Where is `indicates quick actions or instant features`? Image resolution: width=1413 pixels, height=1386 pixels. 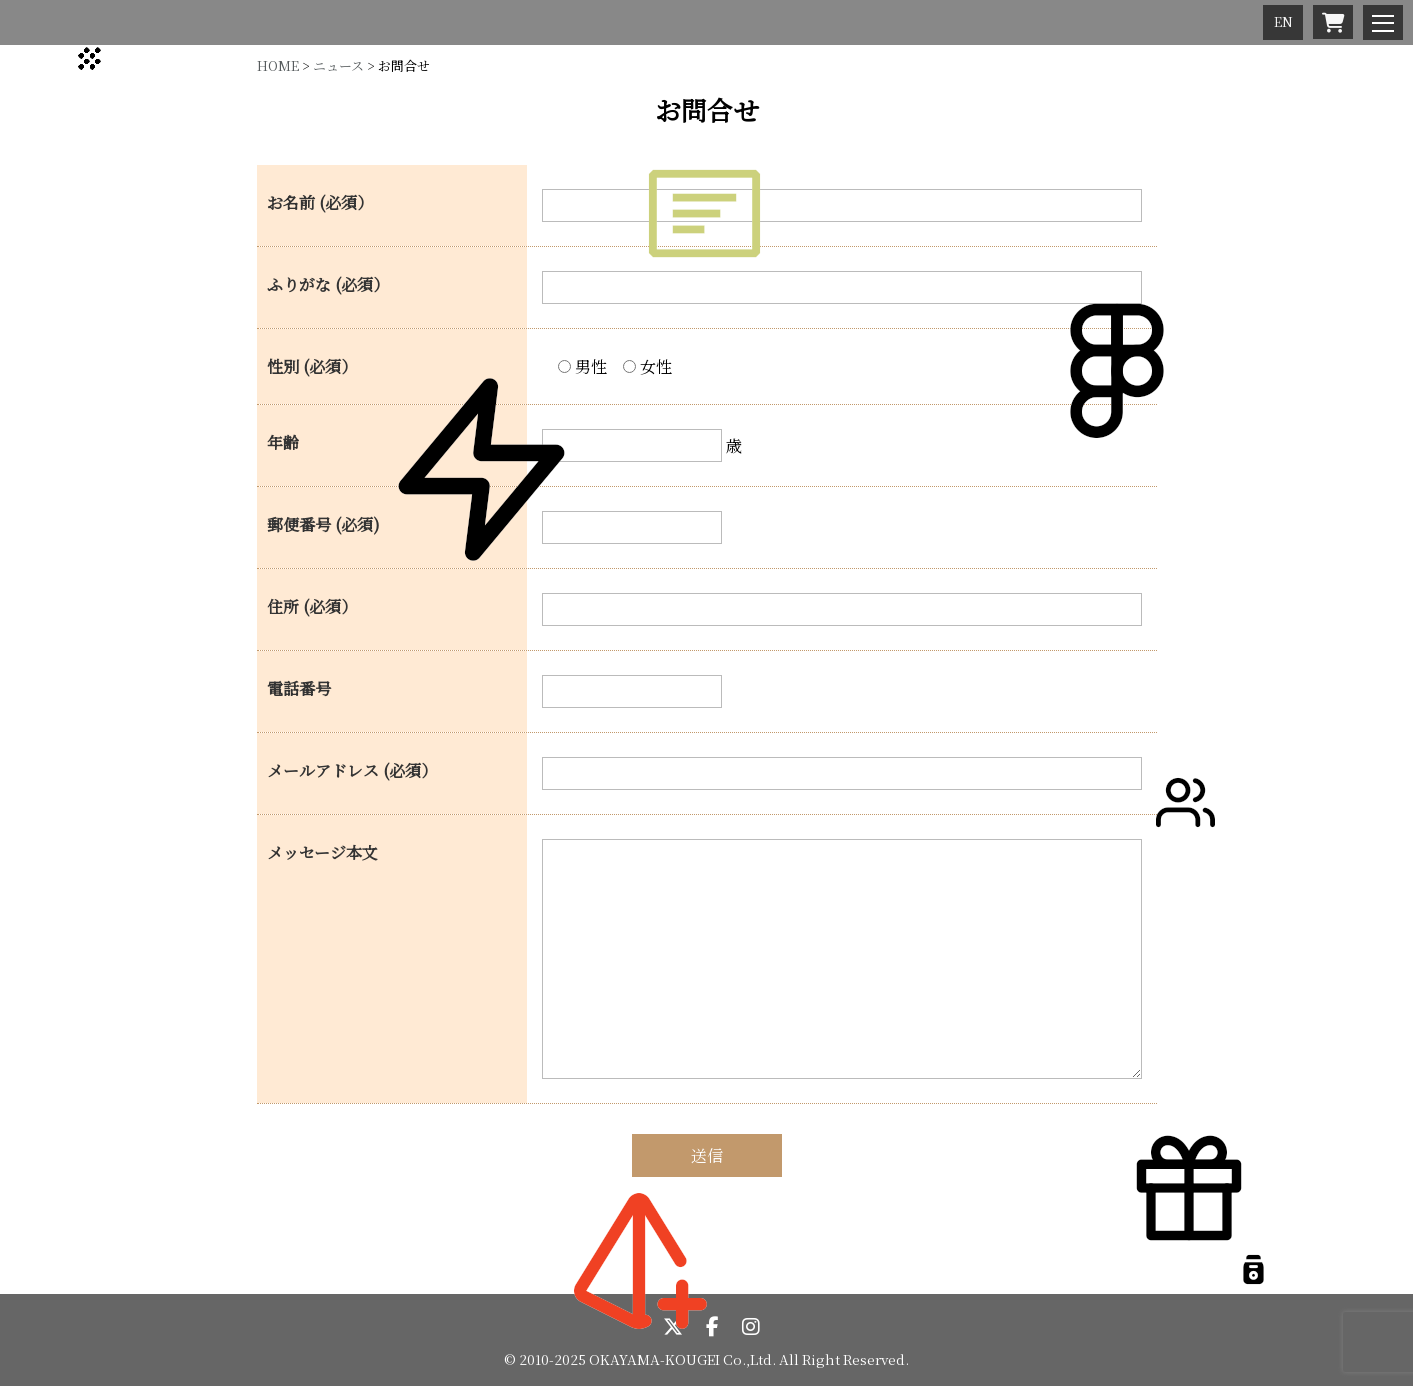
indicates quick actions or instant features is located at coordinates (481, 469).